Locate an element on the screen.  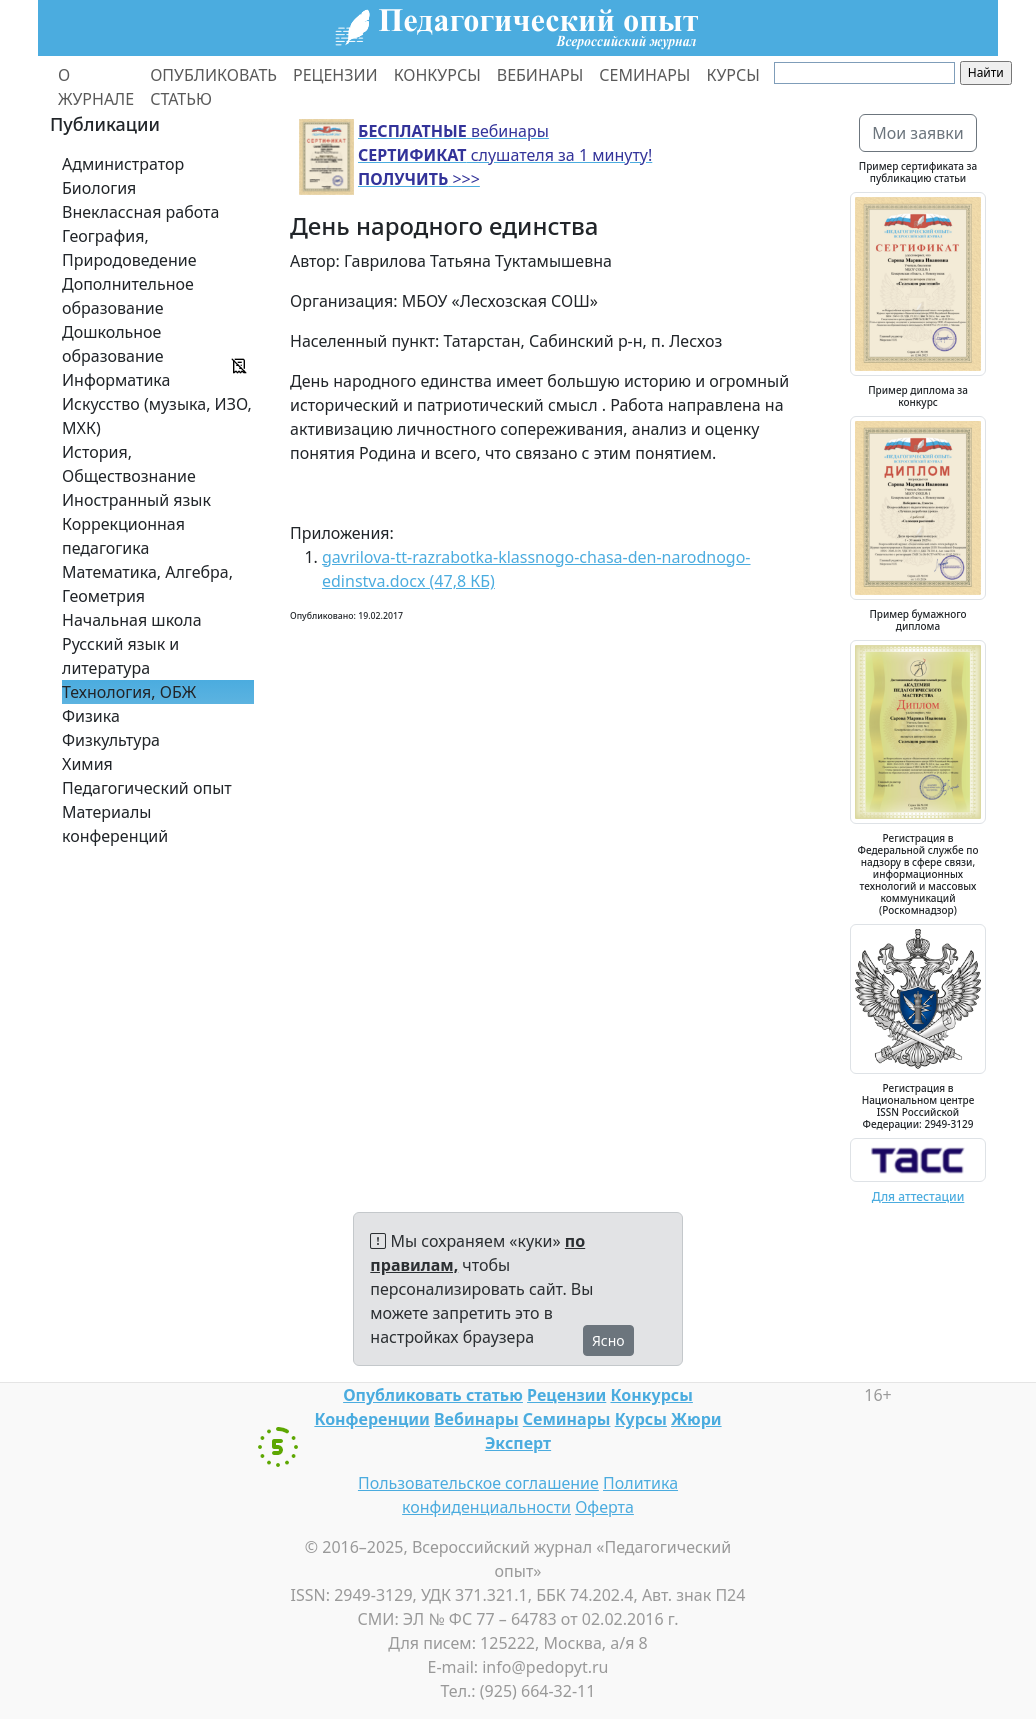
set timer or countdown for 5 minutes is located at coordinates (278, 1447).